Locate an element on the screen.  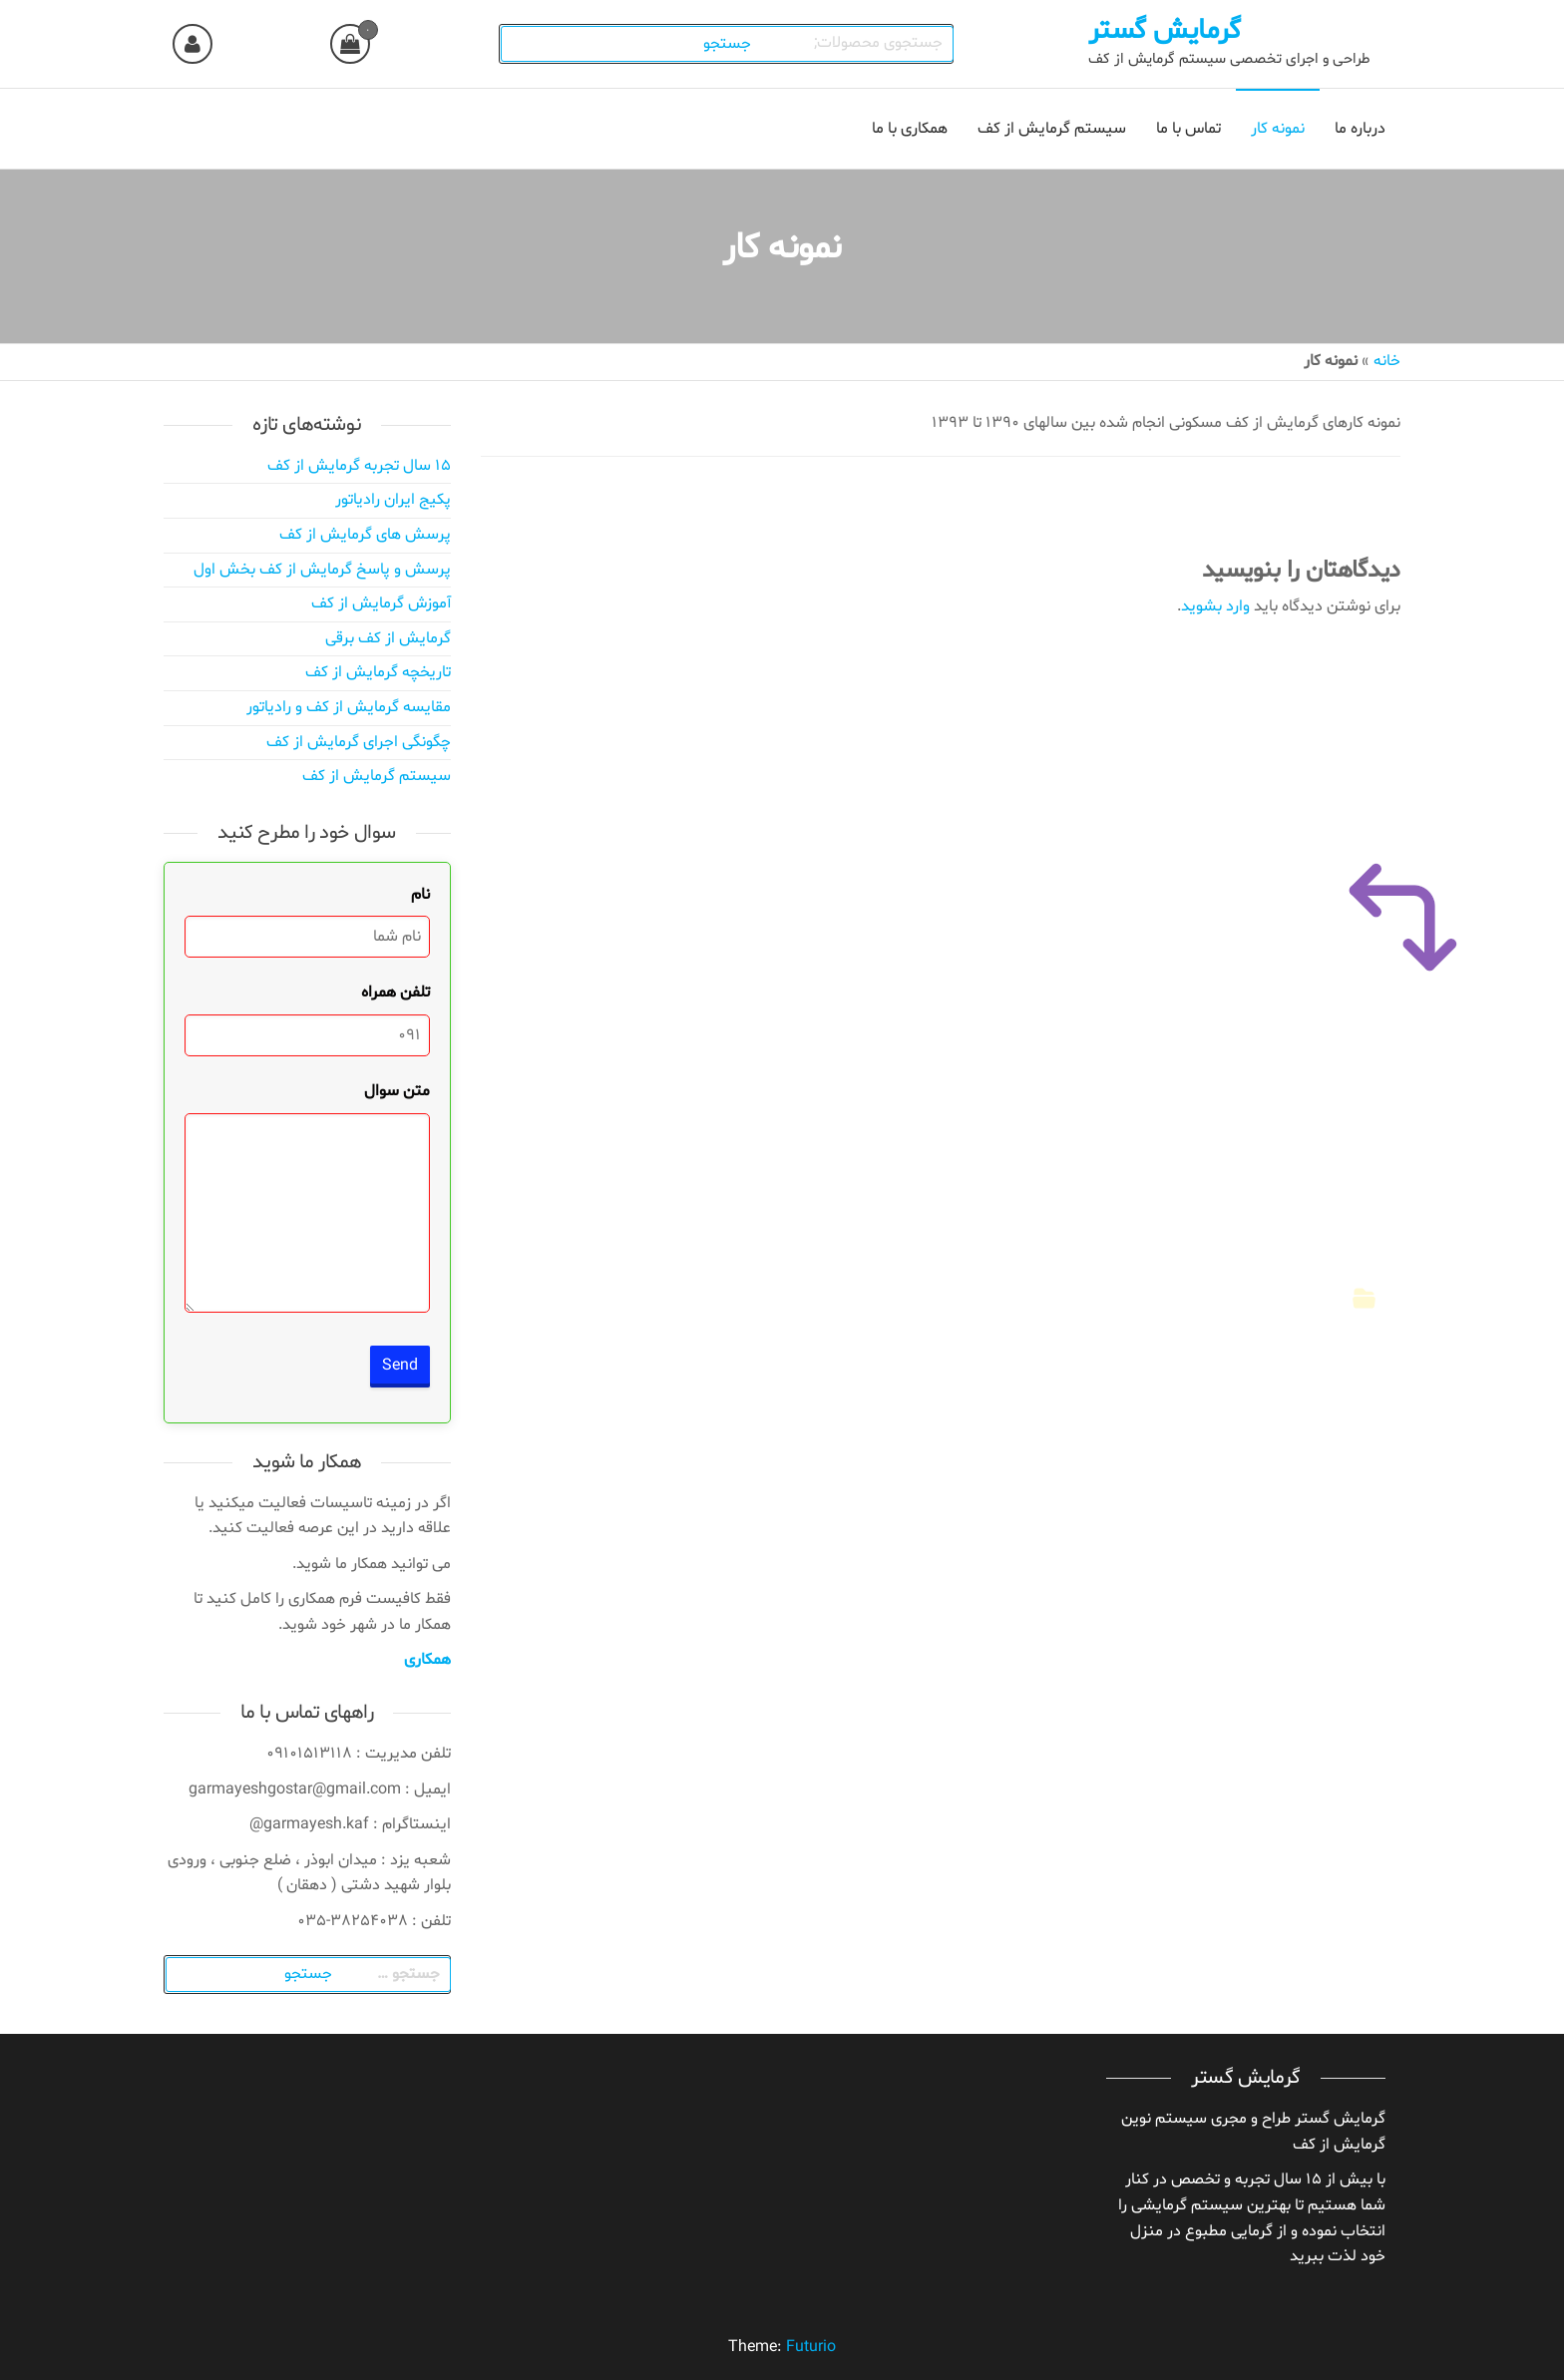
move or resize element diagonally to bottom-left is located at coordinates (1402, 917).